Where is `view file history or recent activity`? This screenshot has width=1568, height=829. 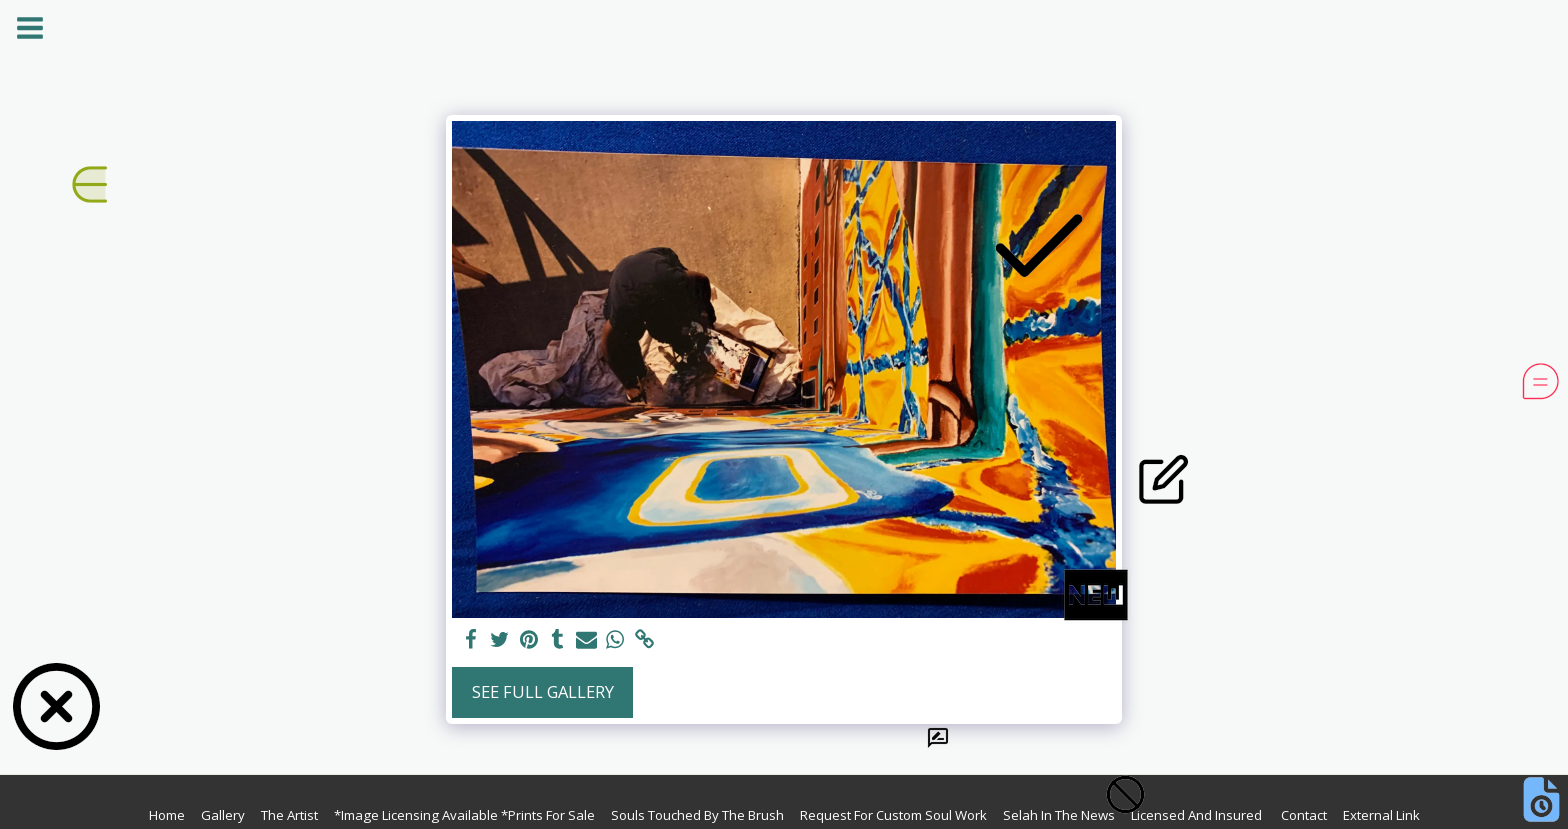
view file history or recent activity is located at coordinates (1541, 799).